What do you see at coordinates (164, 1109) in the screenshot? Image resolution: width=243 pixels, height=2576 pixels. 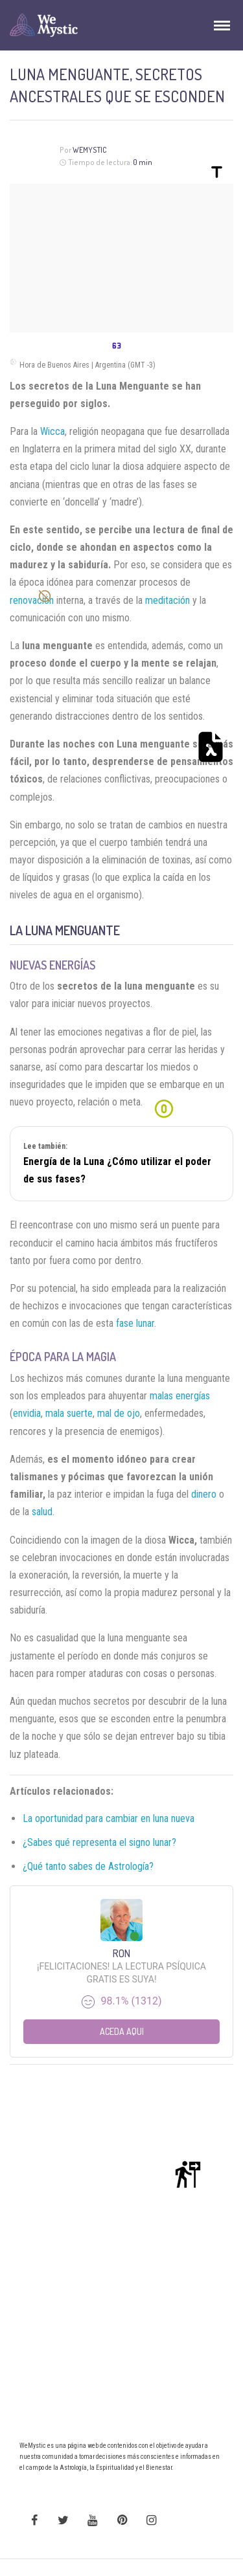 I see `indicates zero items or empty count` at bounding box center [164, 1109].